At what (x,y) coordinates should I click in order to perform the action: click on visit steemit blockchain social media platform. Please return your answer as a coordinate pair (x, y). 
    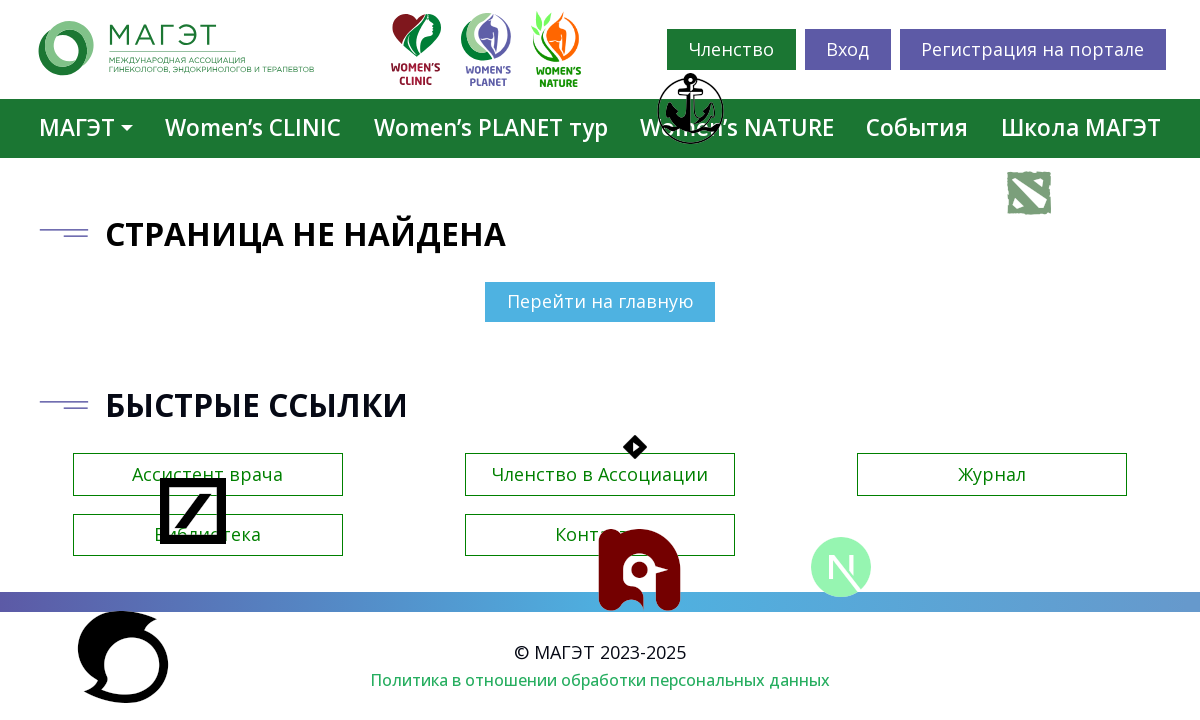
    Looking at the image, I should click on (123, 657).